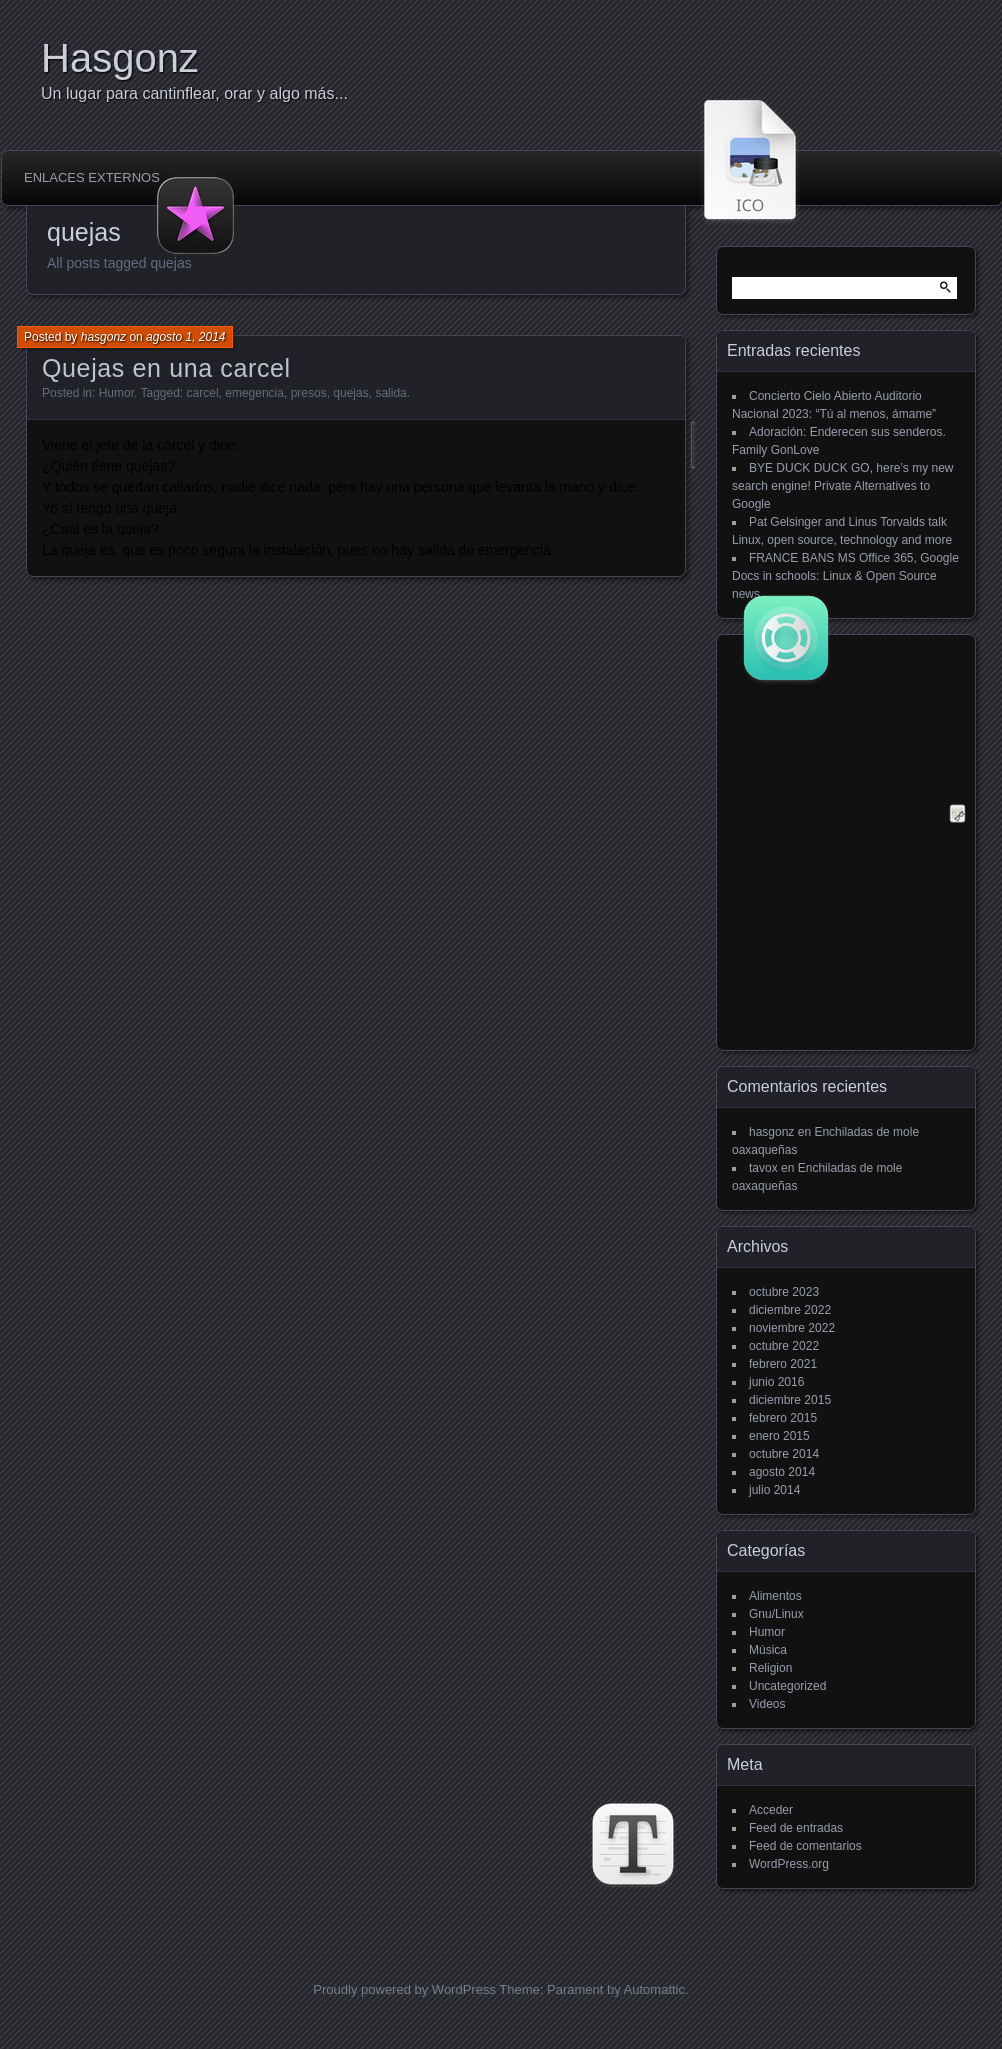 The height and width of the screenshot is (2049, 1002). I want to click on open typora markdown editor, so click(633, 1844).